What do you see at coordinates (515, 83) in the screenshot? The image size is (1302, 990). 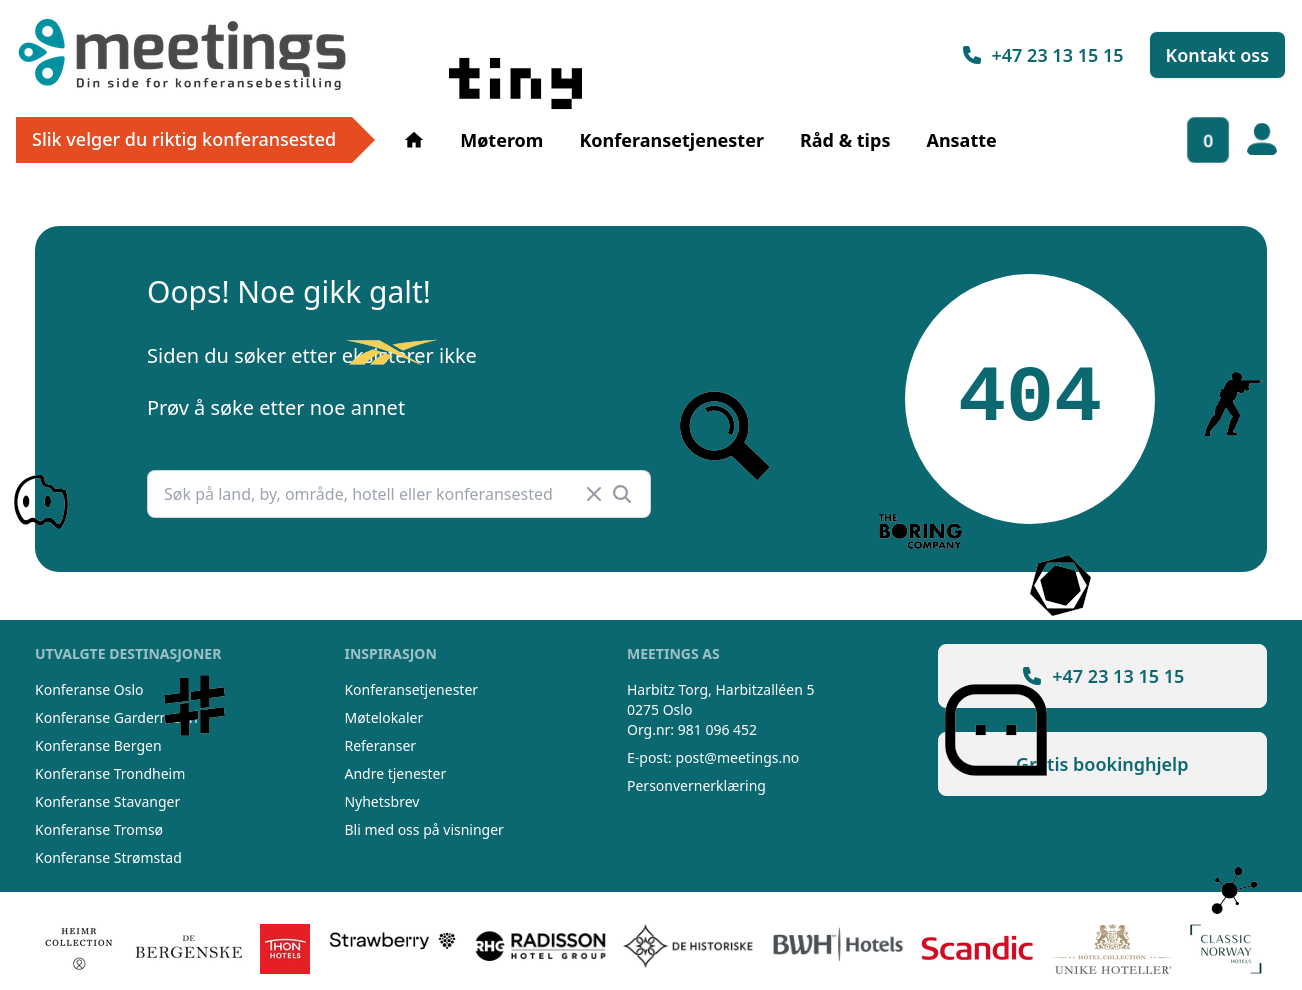 I see `tinygrad logo` at bounding box center [515, 83].